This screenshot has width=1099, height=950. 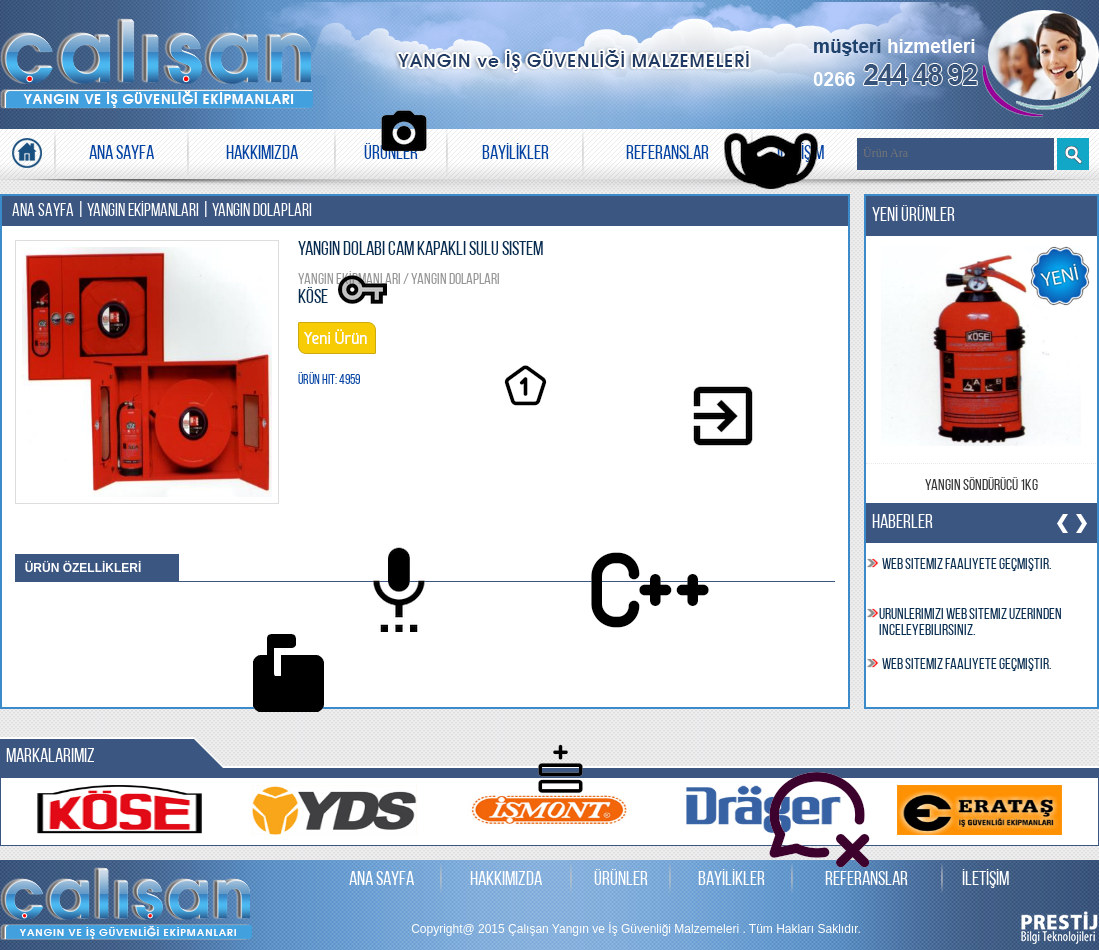 I want to click on indicates a C++ programming language file or project, so click(x=650, y=590).